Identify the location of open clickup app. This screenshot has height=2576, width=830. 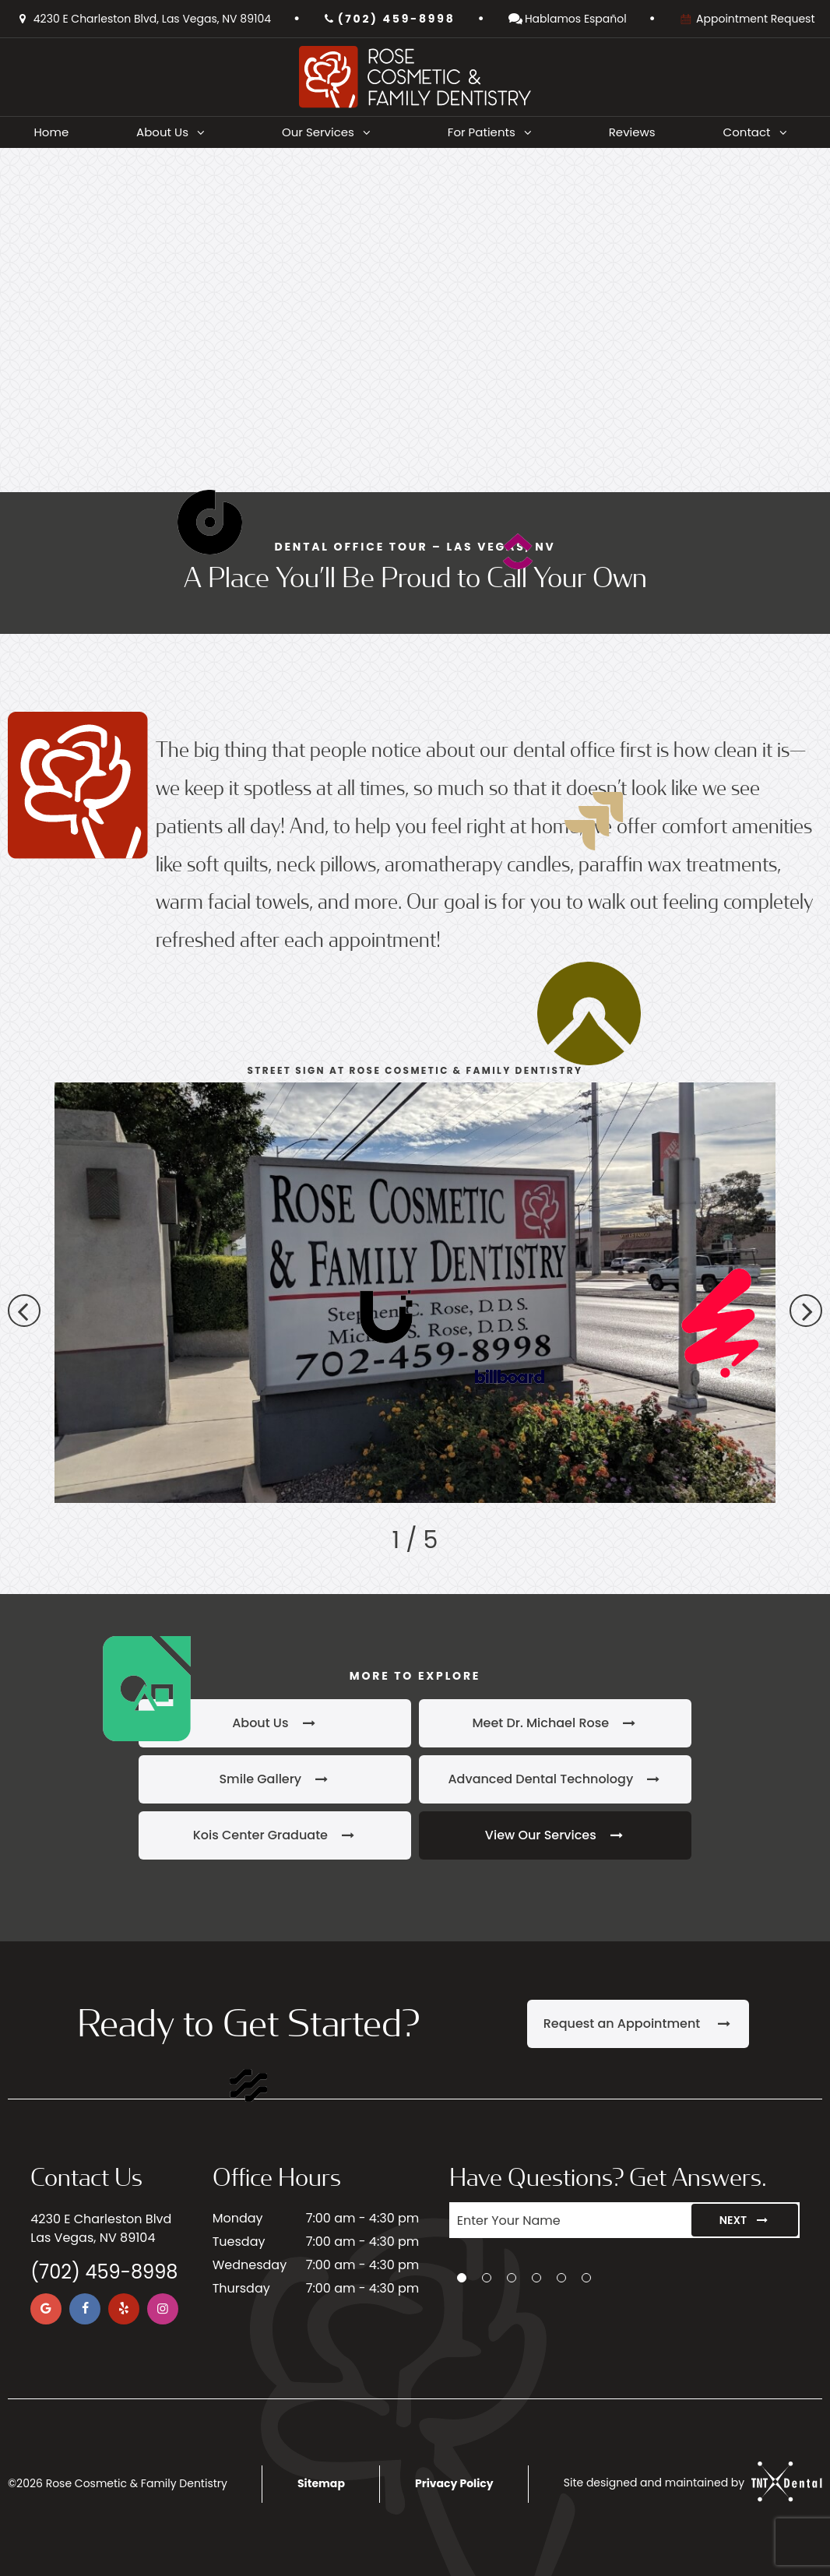
(518, 551).